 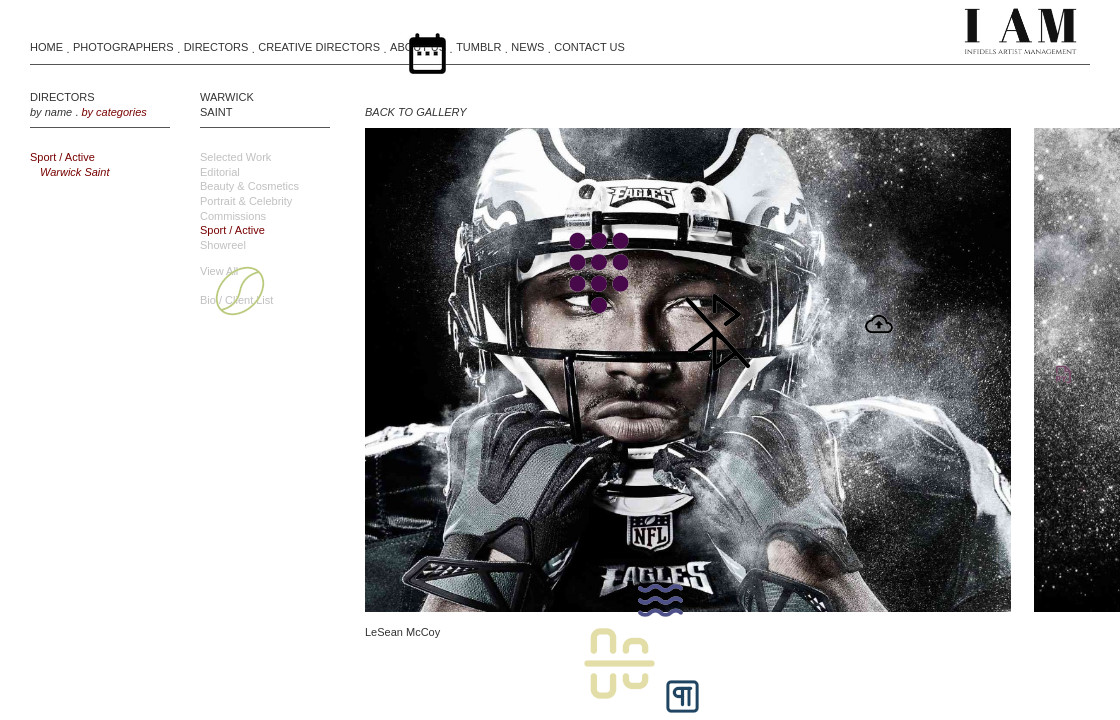 What do you see at coordinates (660, 600) in the screenshot?
I see `indicates water or aquatic features` at bounding box center [660, 600].